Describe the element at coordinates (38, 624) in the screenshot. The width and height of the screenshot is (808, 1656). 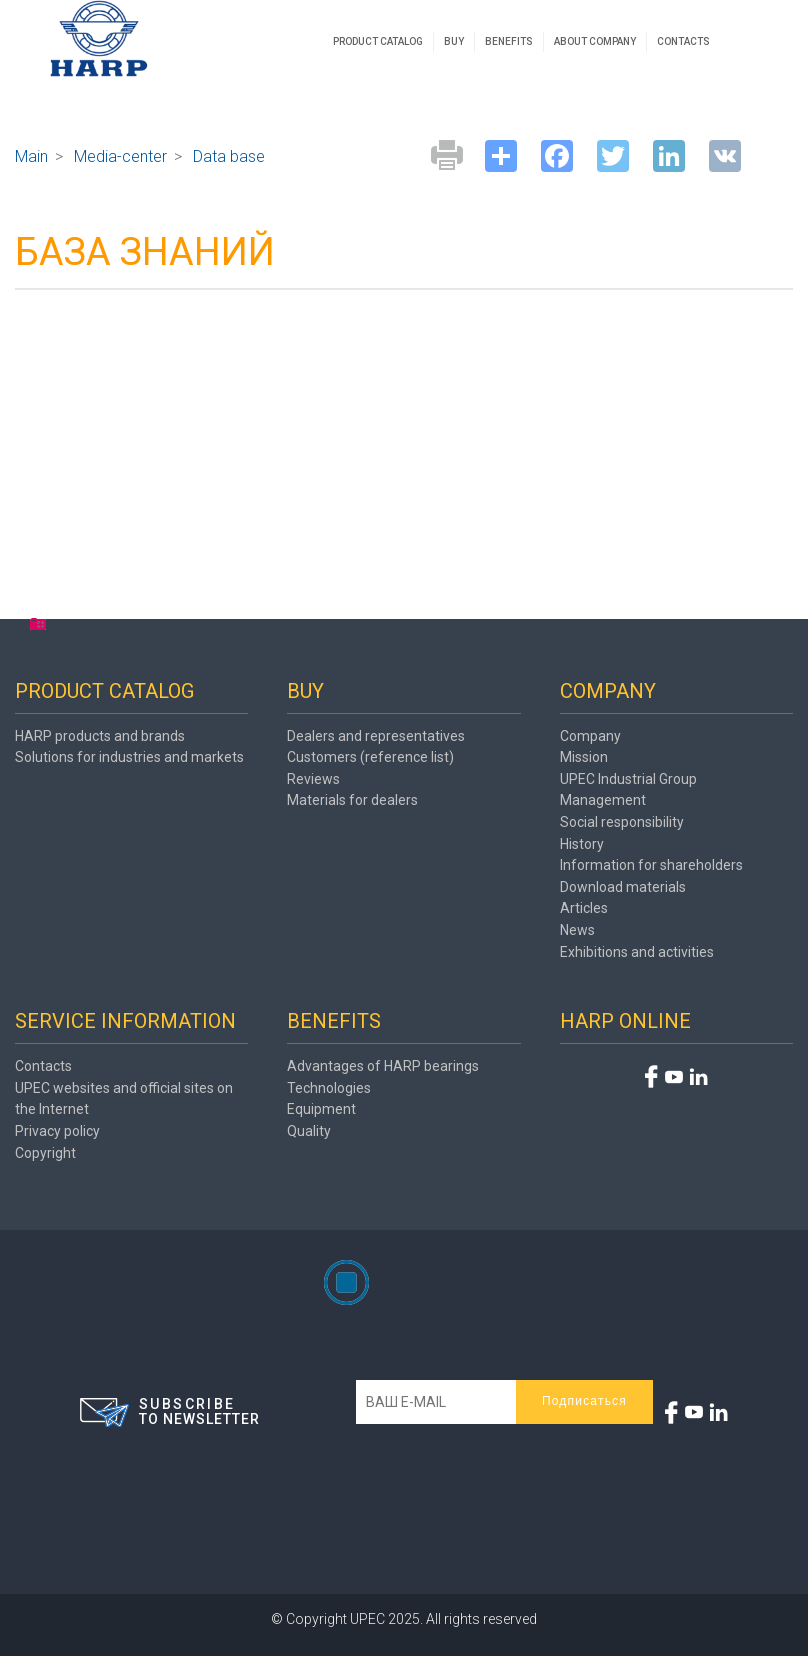
I see `take a photo or capture image` at that location.